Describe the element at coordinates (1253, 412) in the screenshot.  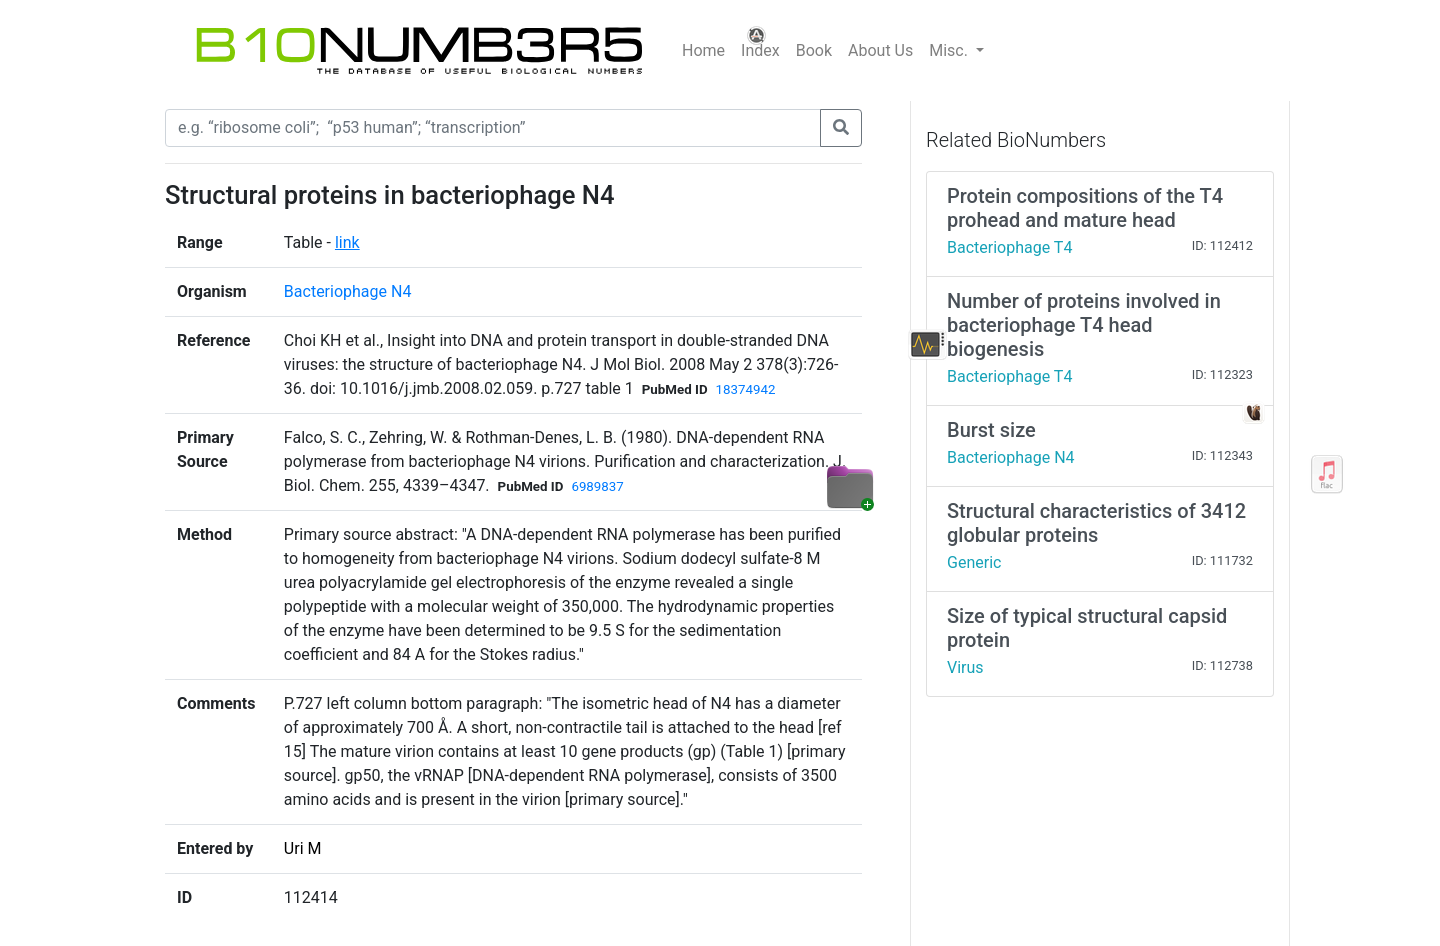
I see `open DBeaver database management application` at that location.